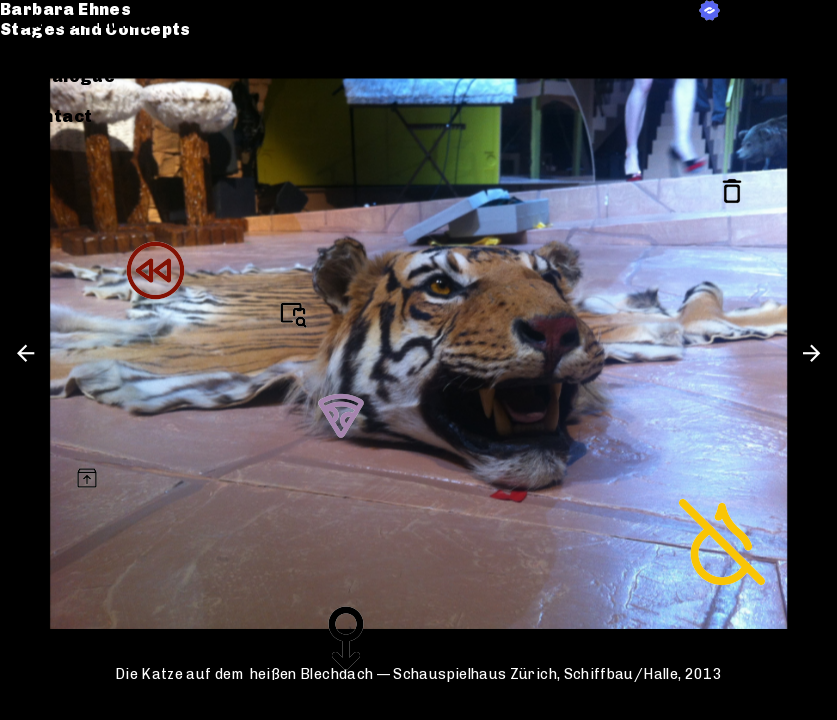 The image size is (837, 720). Describe the element at coordinates (722, 542) in the screenshot. I see `disable water or liquid detection` at that location.